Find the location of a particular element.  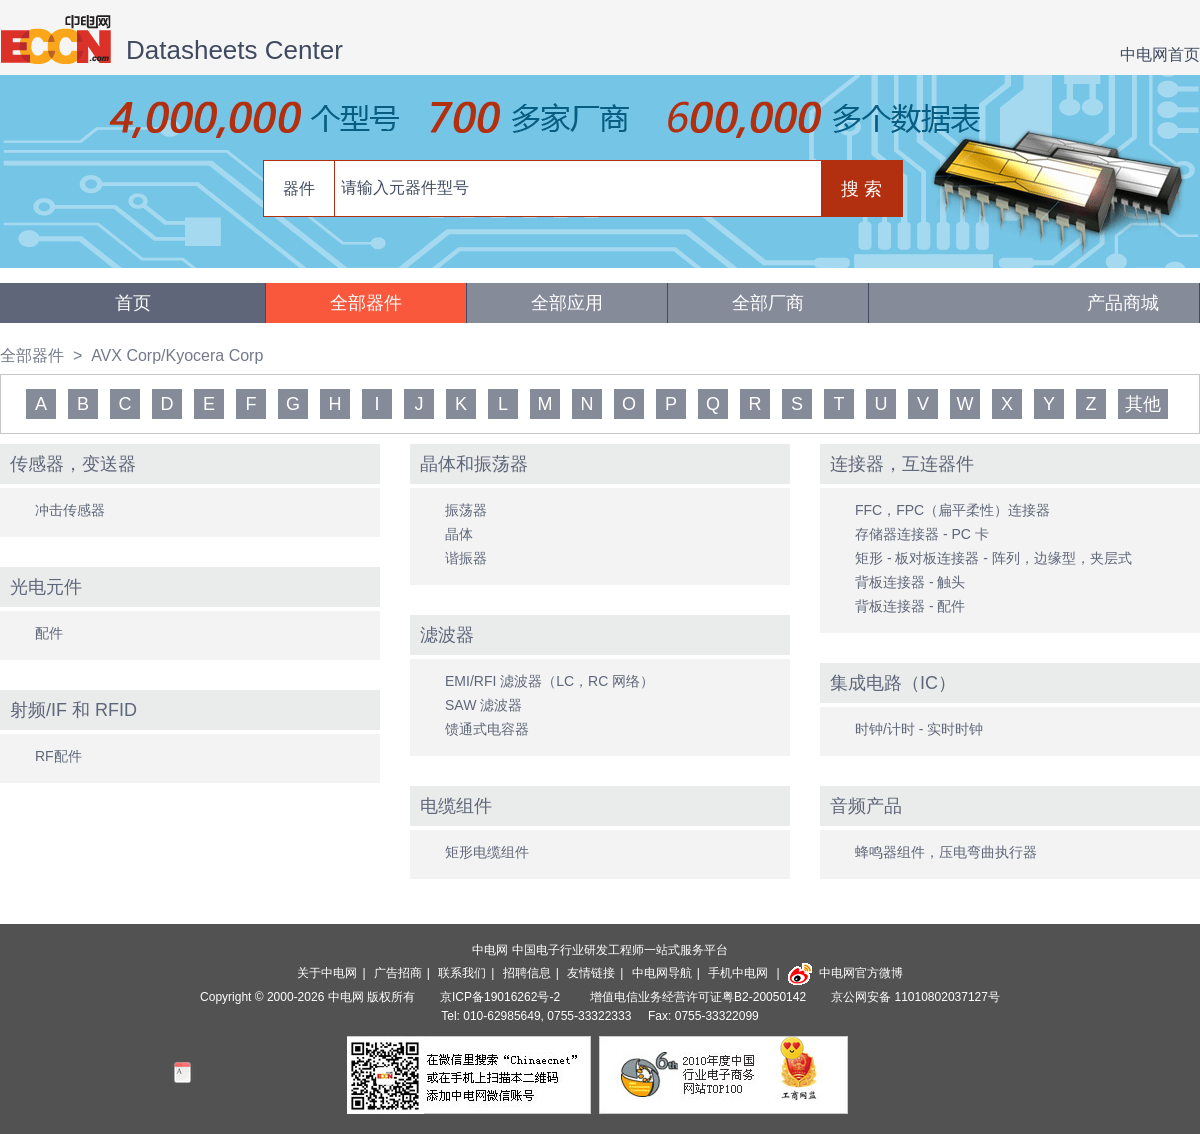

open the gnome books e-reader application is located at coordinates (182, 1072).